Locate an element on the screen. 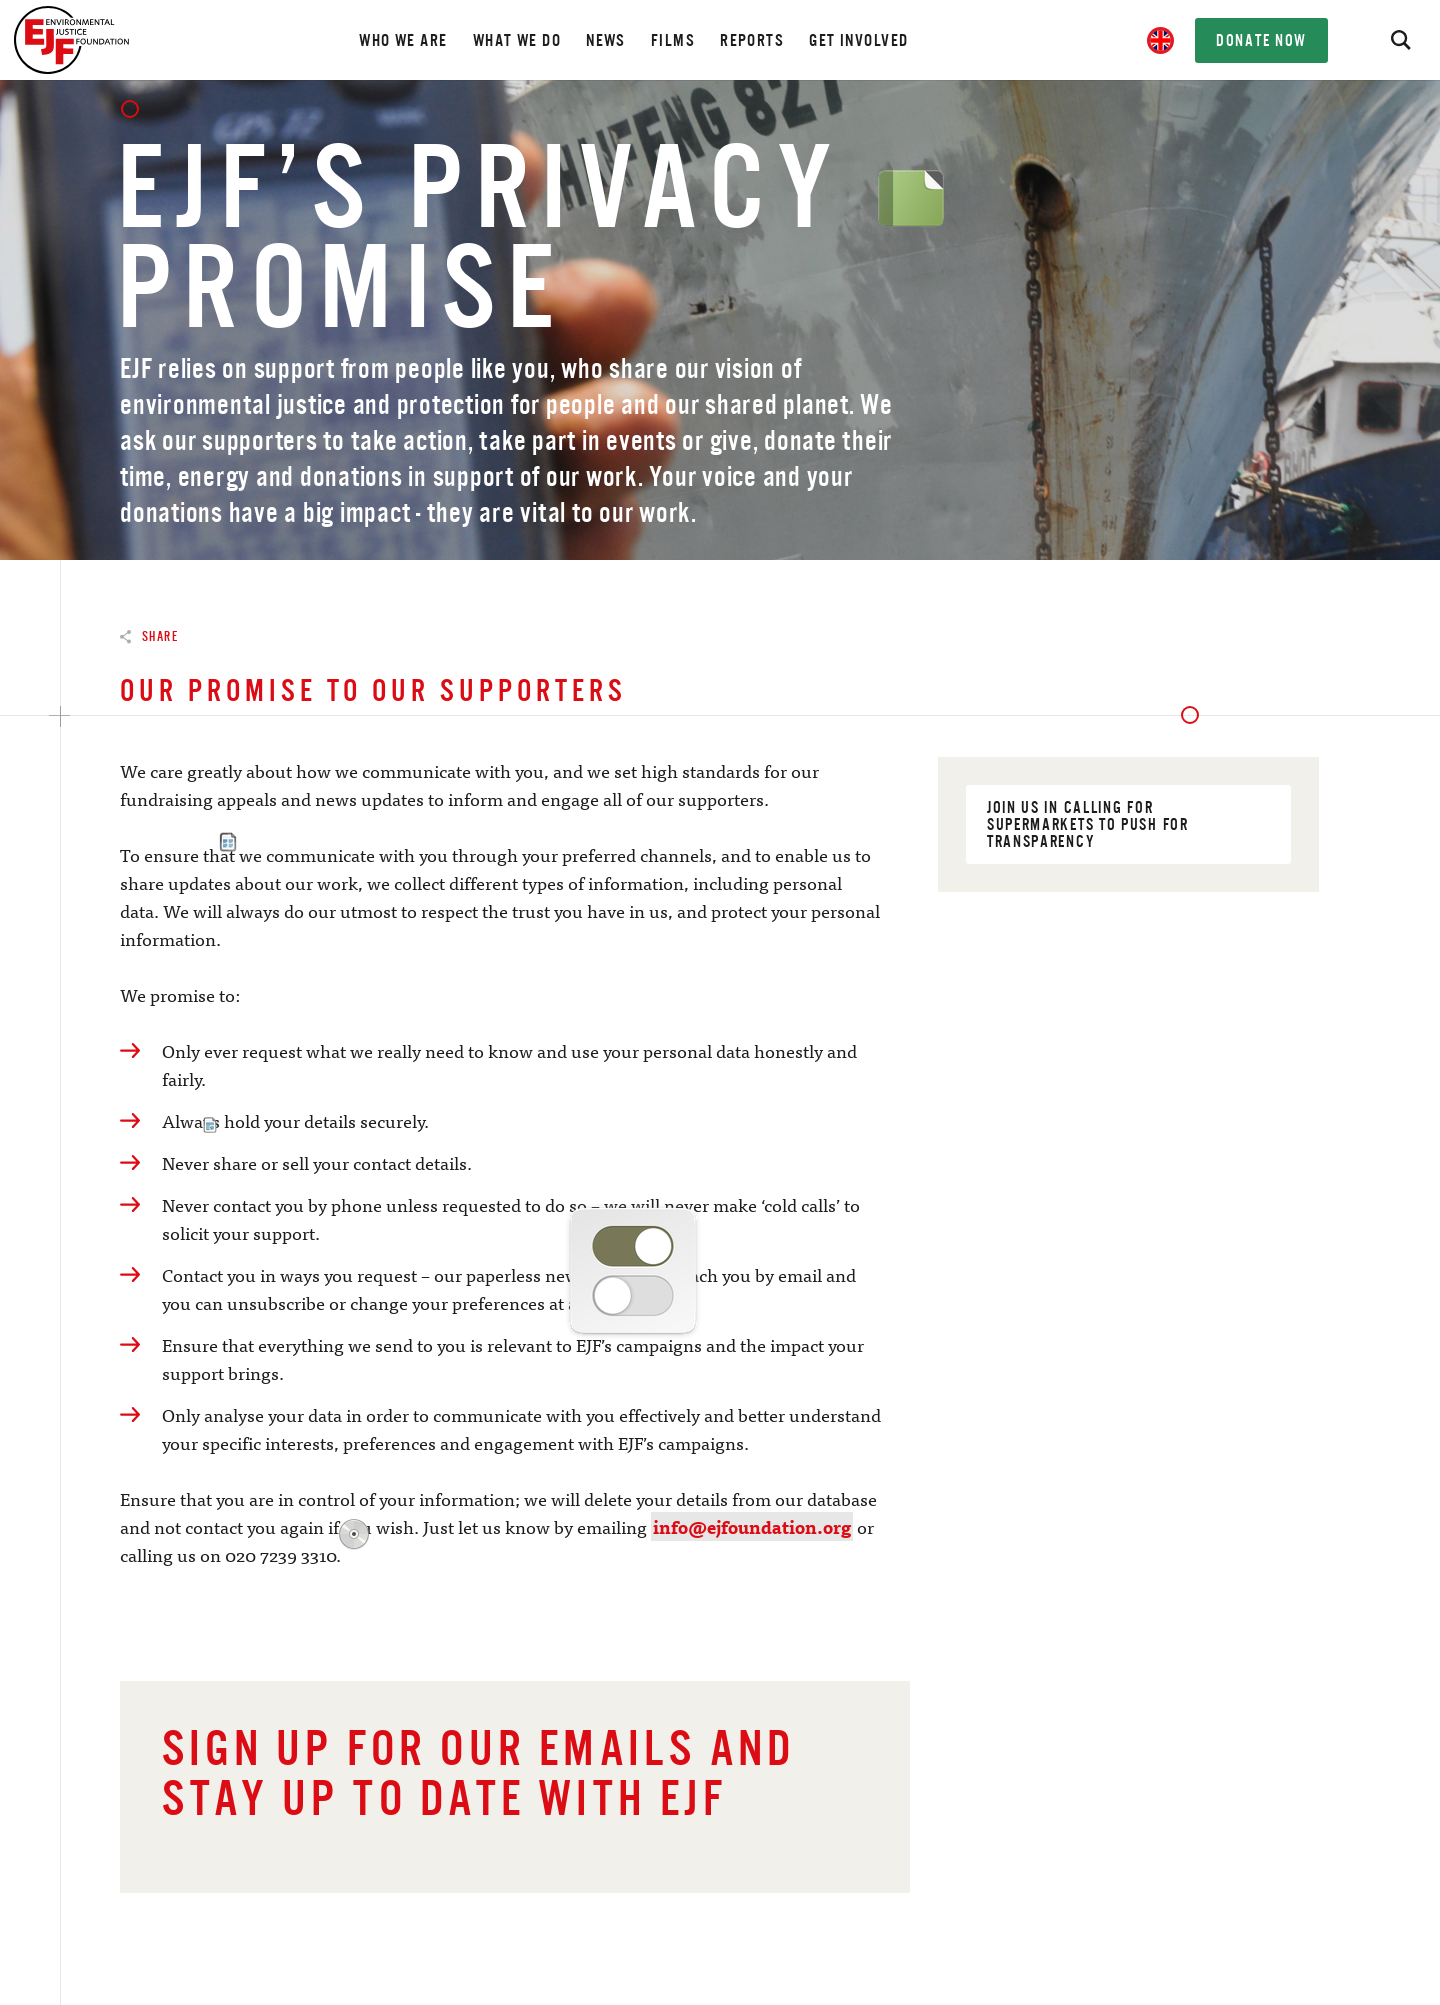  open unity tweak tool to customize desktop settings is located at coordinates (633, 1271).